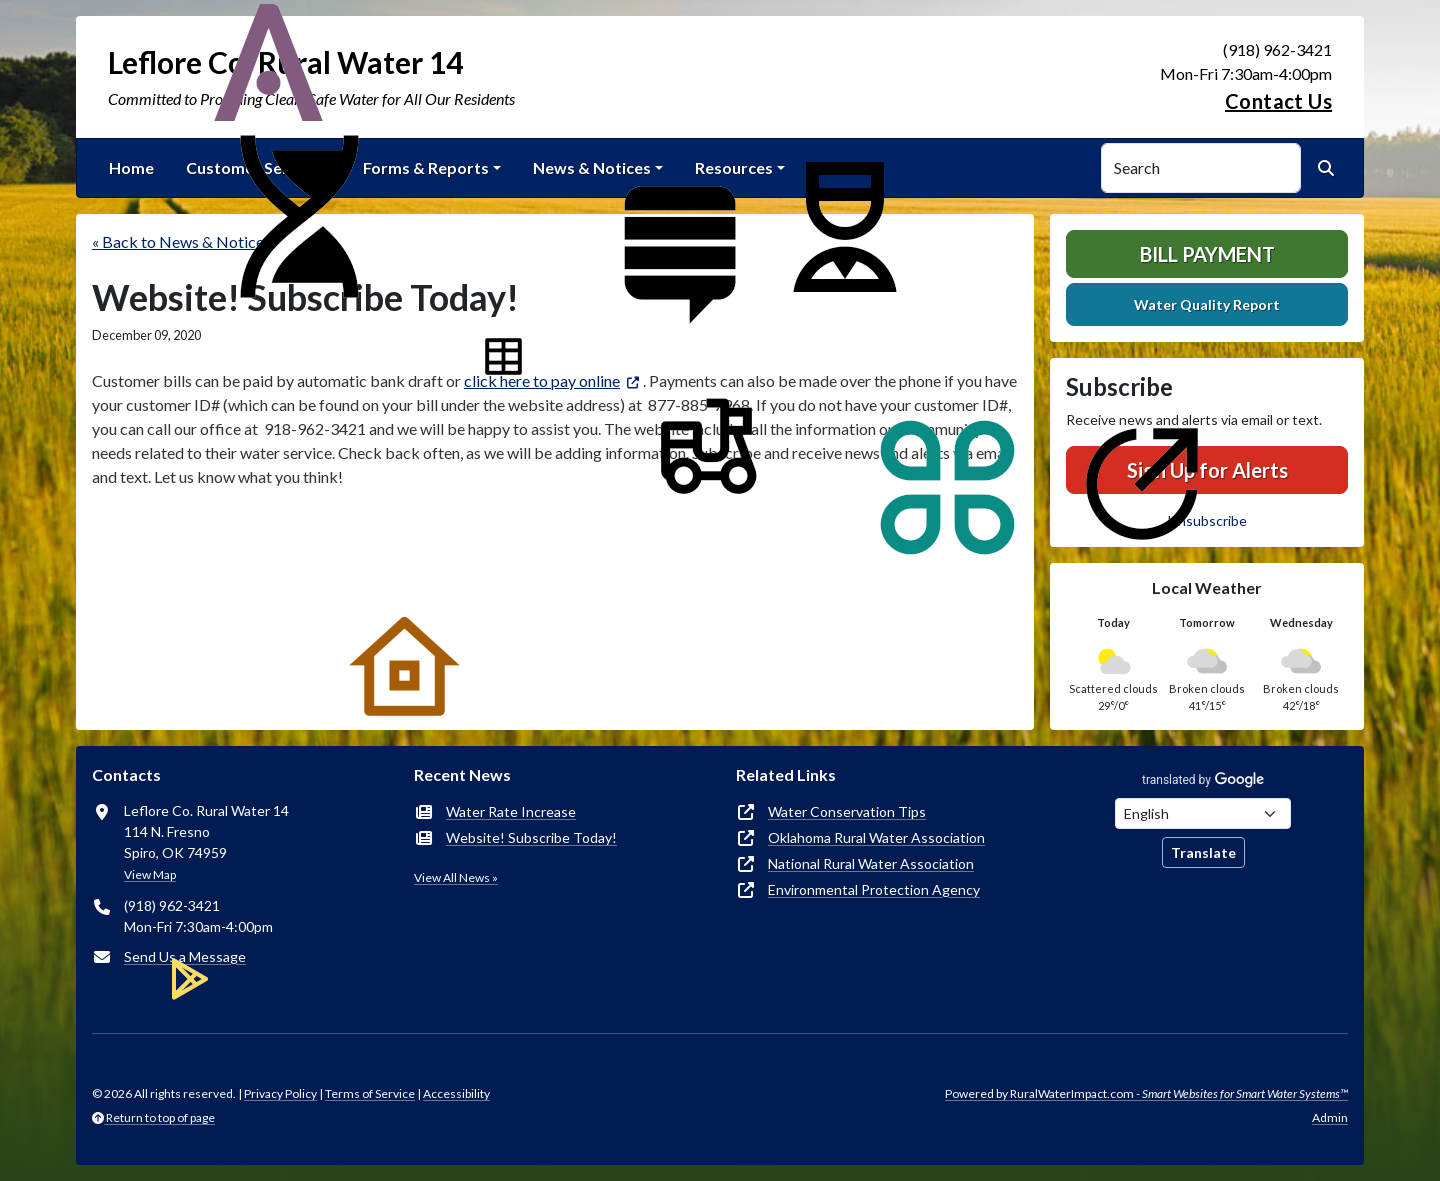 This screenshot has width=1440, height=1181. Describe the element at coordinates (503, 356) in the screenshot. I see `insert a table into the document` at that location.